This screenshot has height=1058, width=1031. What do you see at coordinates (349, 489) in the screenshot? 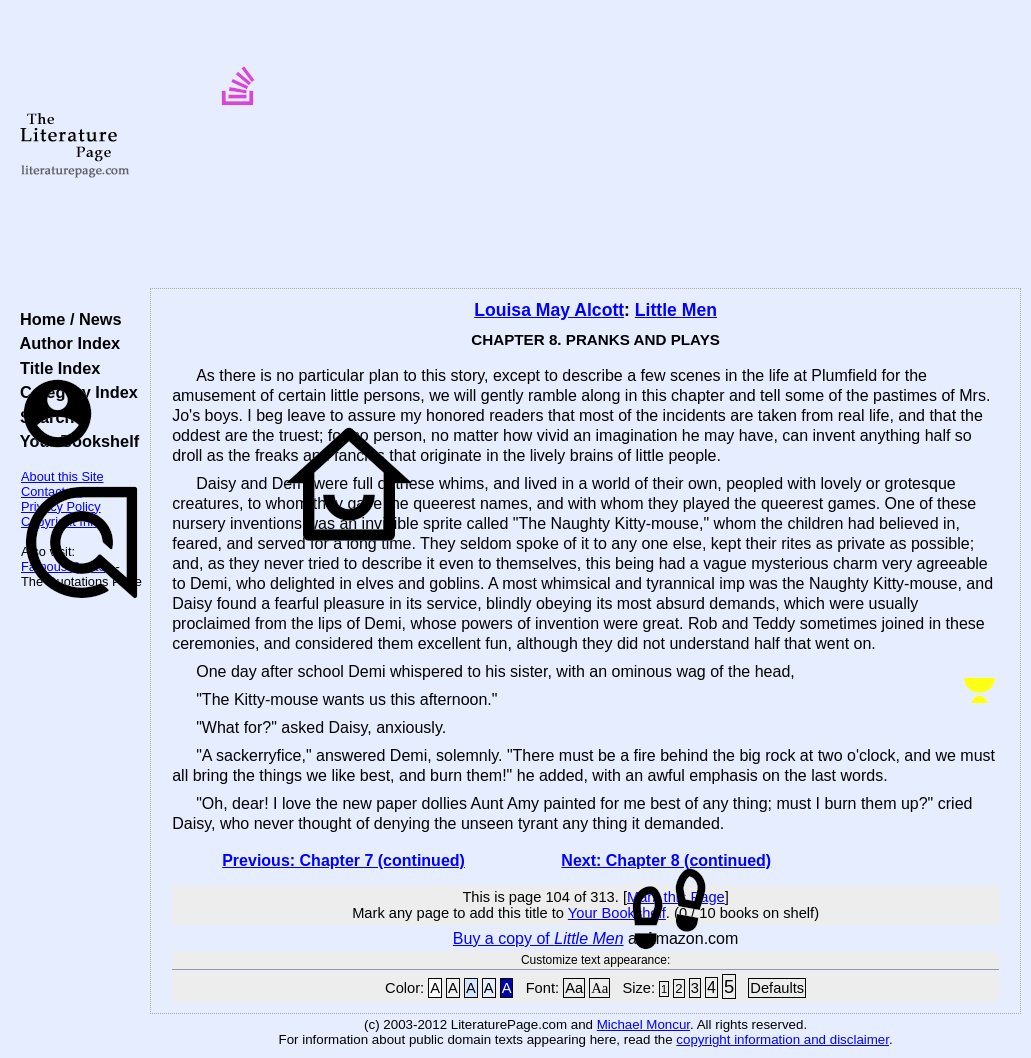
I see `go to home screen` at bounding box center [349, 489].